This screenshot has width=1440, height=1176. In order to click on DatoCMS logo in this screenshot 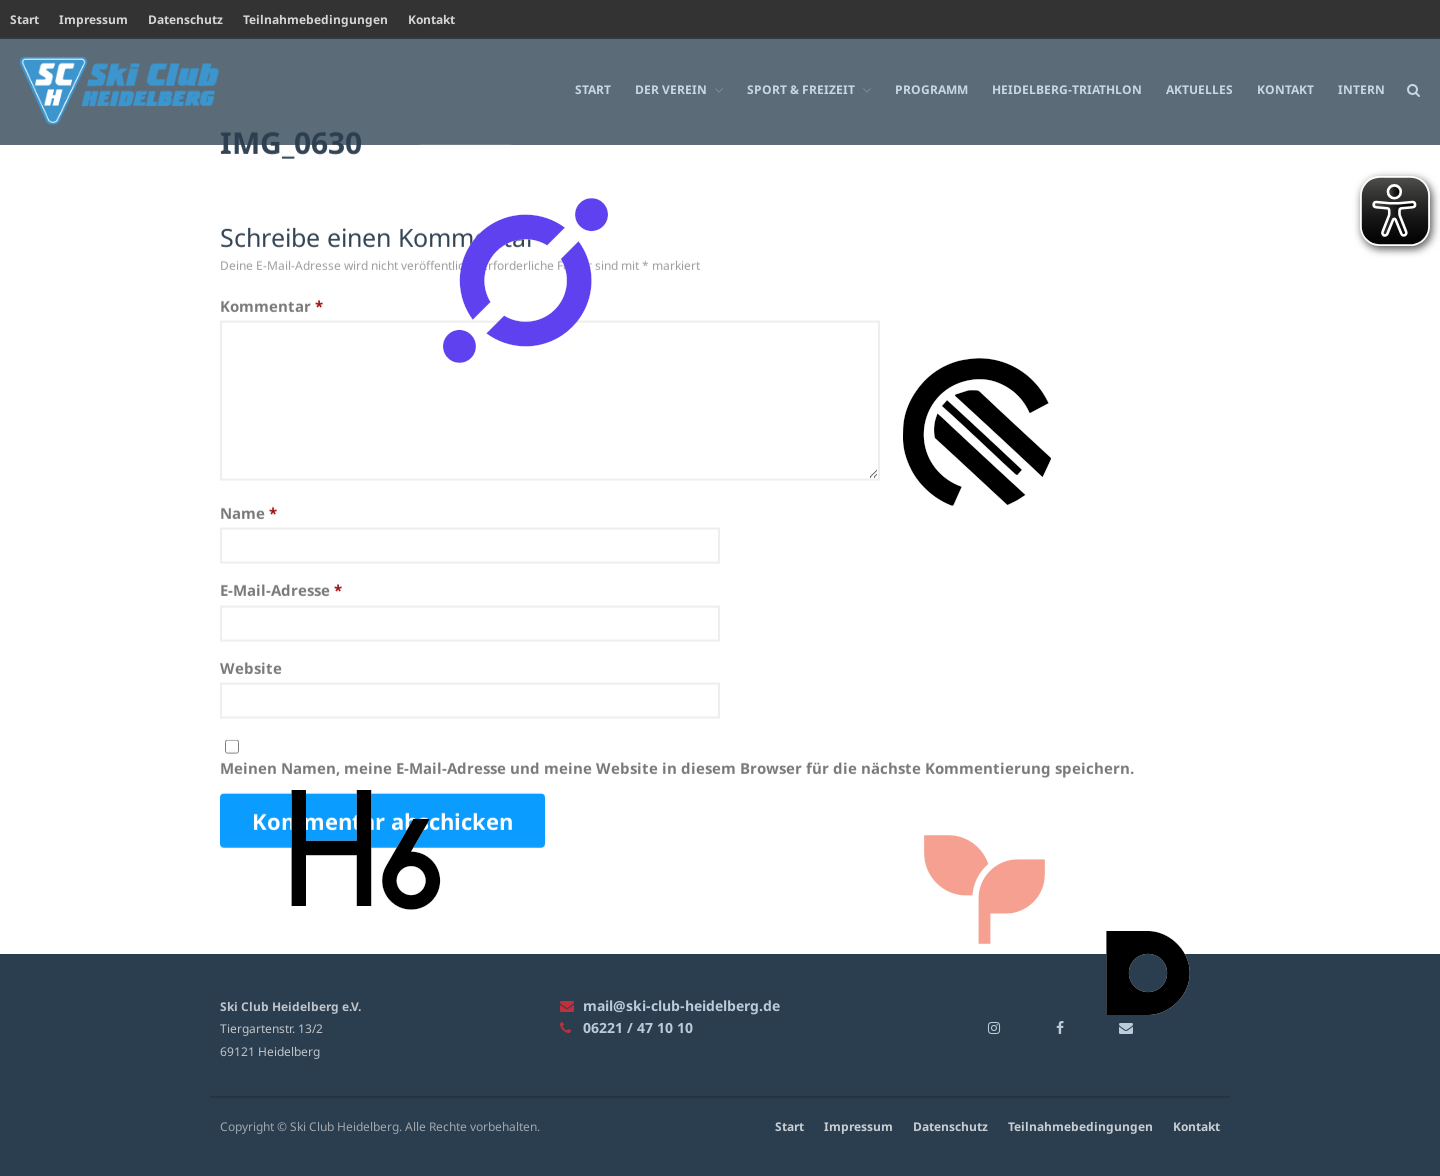, I will do `click(1148, 973)`.